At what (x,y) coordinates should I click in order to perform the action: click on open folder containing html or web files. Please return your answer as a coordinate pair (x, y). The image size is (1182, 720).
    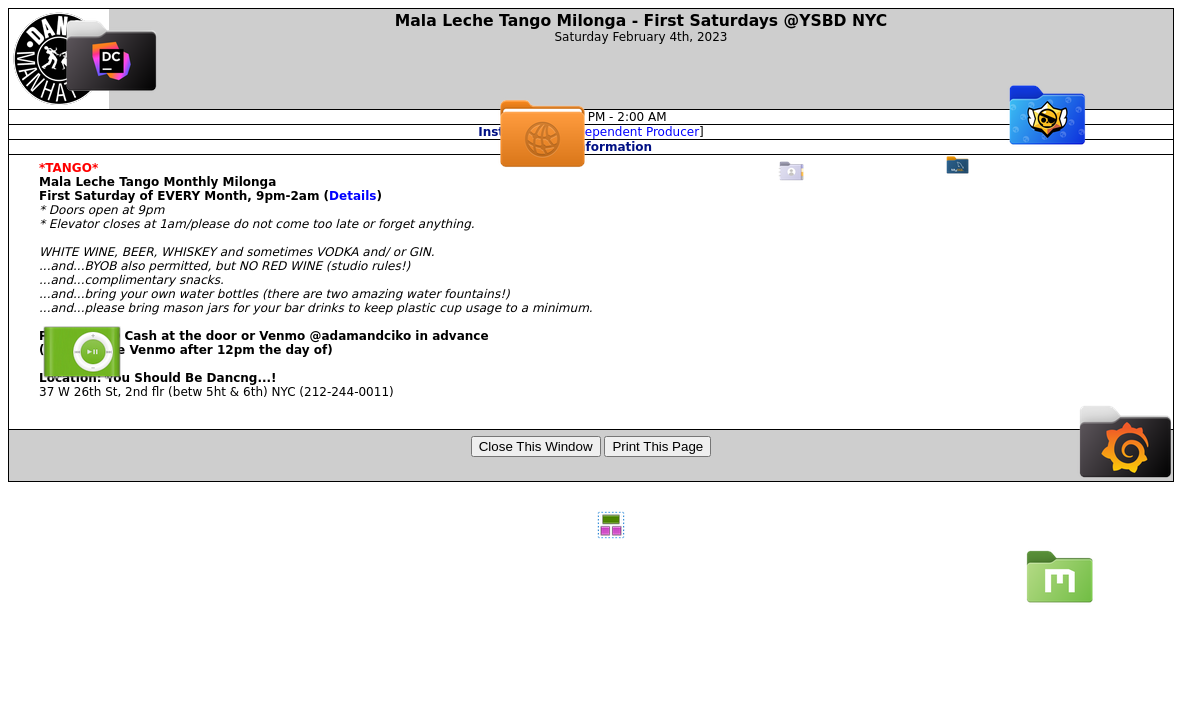
    Looking at the image, I should click on (542, 133).